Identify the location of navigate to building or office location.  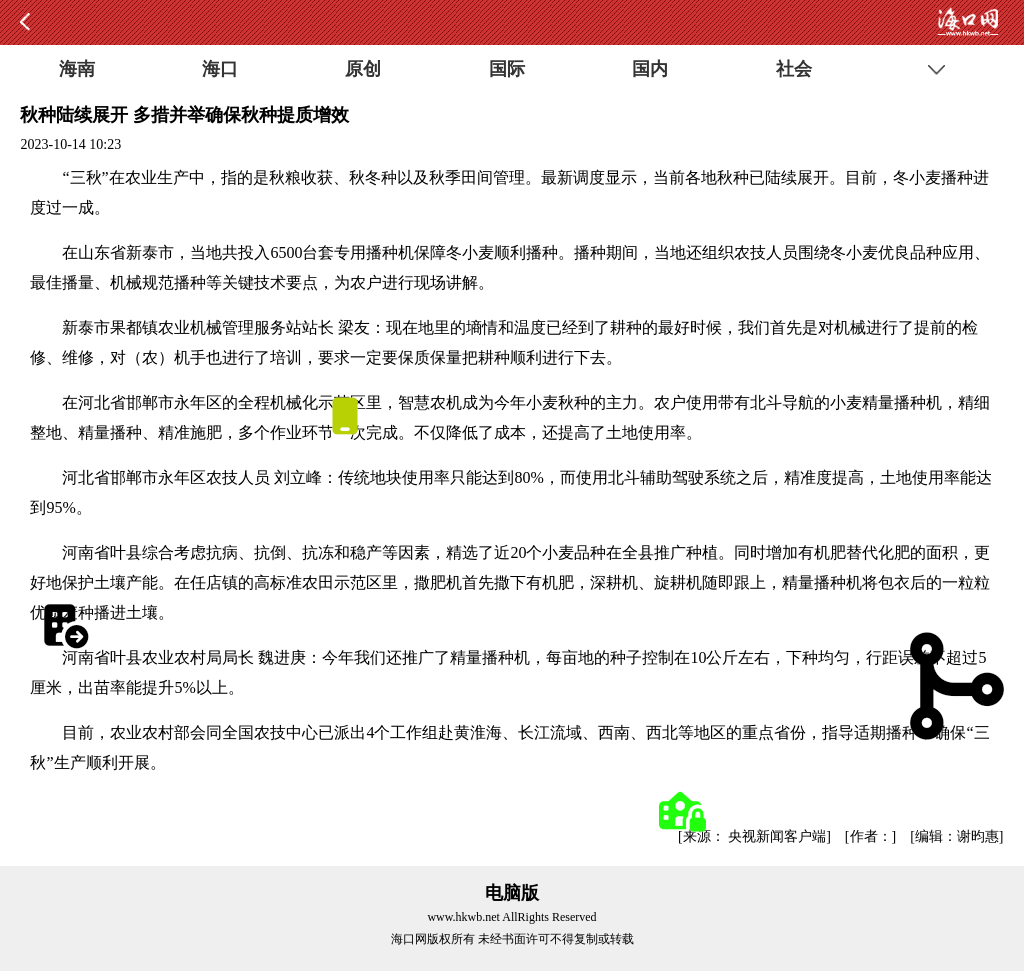
(65, 625).